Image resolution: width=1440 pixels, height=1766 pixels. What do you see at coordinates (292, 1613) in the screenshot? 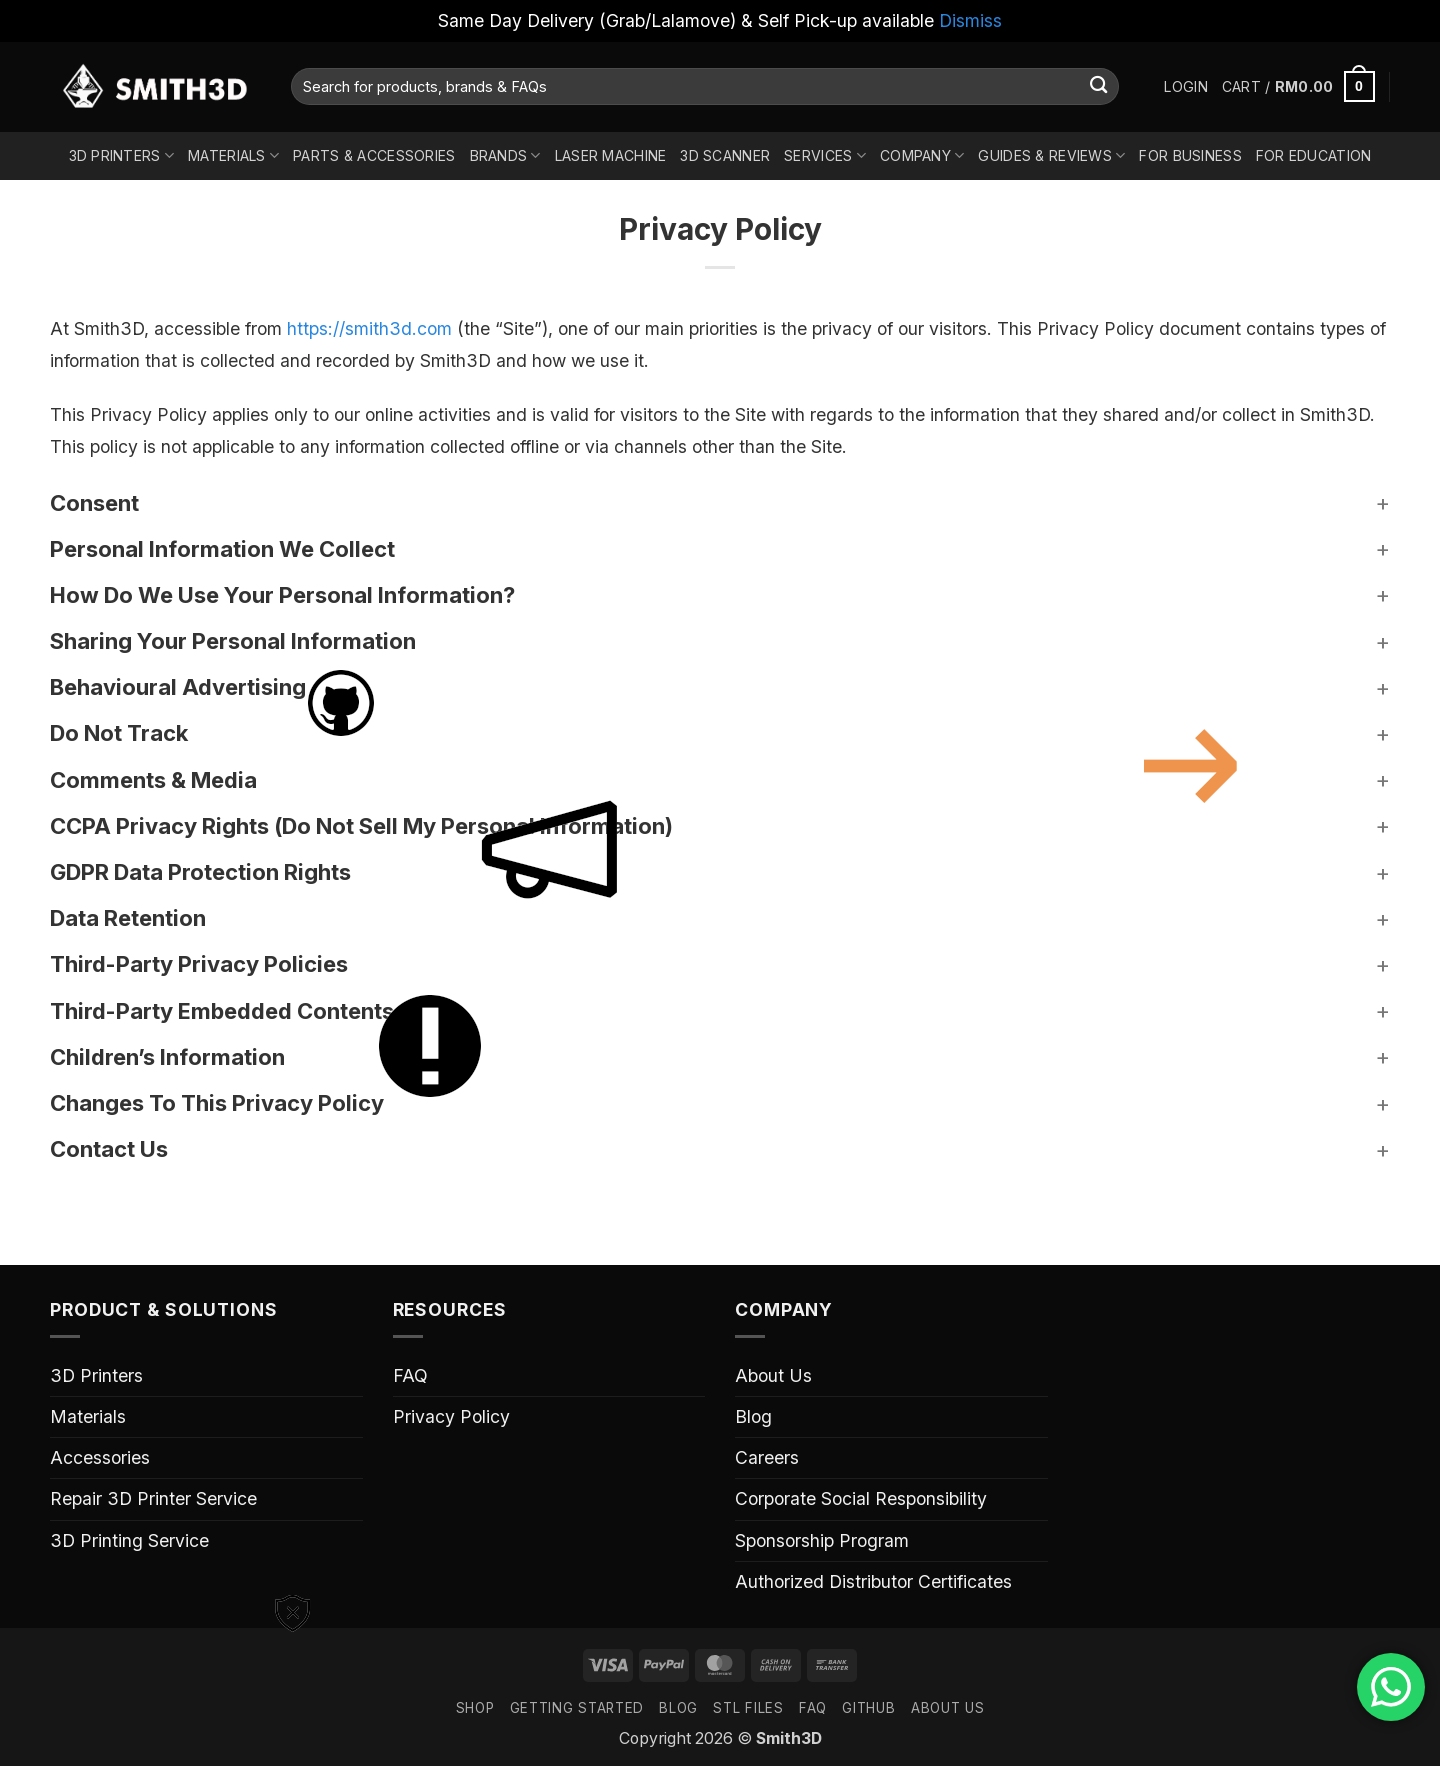
I see `indicates an untrusted workspace or security warning` at bounding box center [292, 1613].